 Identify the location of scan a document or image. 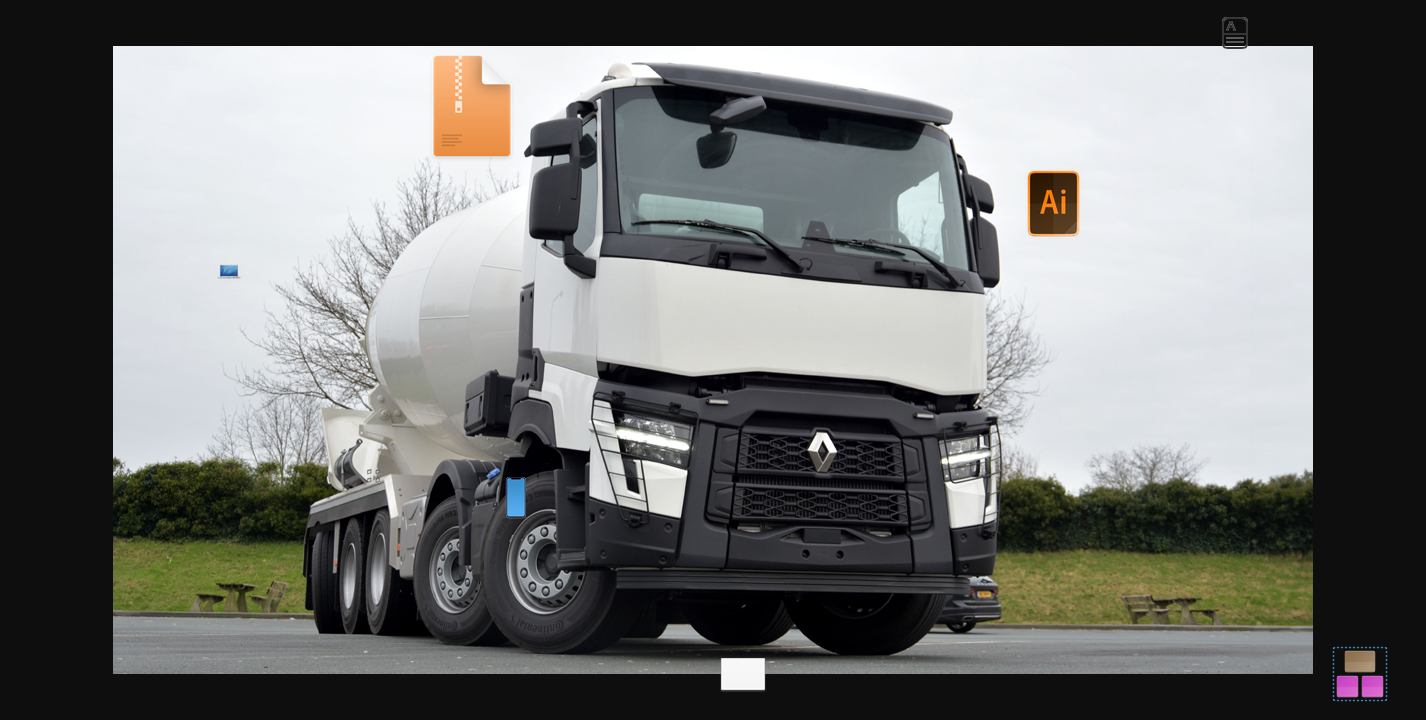
(1236, 33).